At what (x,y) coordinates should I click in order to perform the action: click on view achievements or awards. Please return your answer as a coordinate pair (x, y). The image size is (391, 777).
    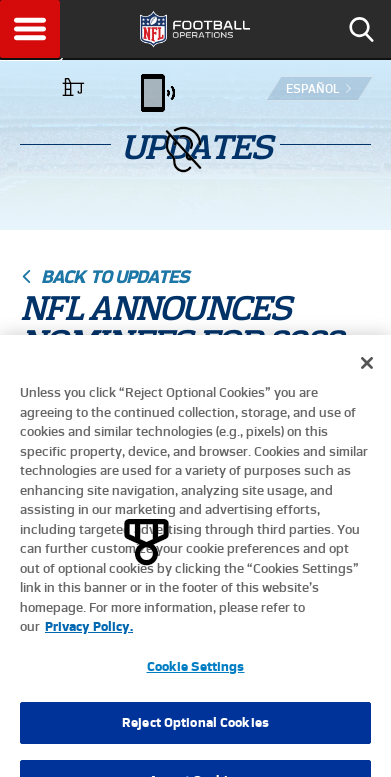
    Looking at the image, I should click on (146, 539).